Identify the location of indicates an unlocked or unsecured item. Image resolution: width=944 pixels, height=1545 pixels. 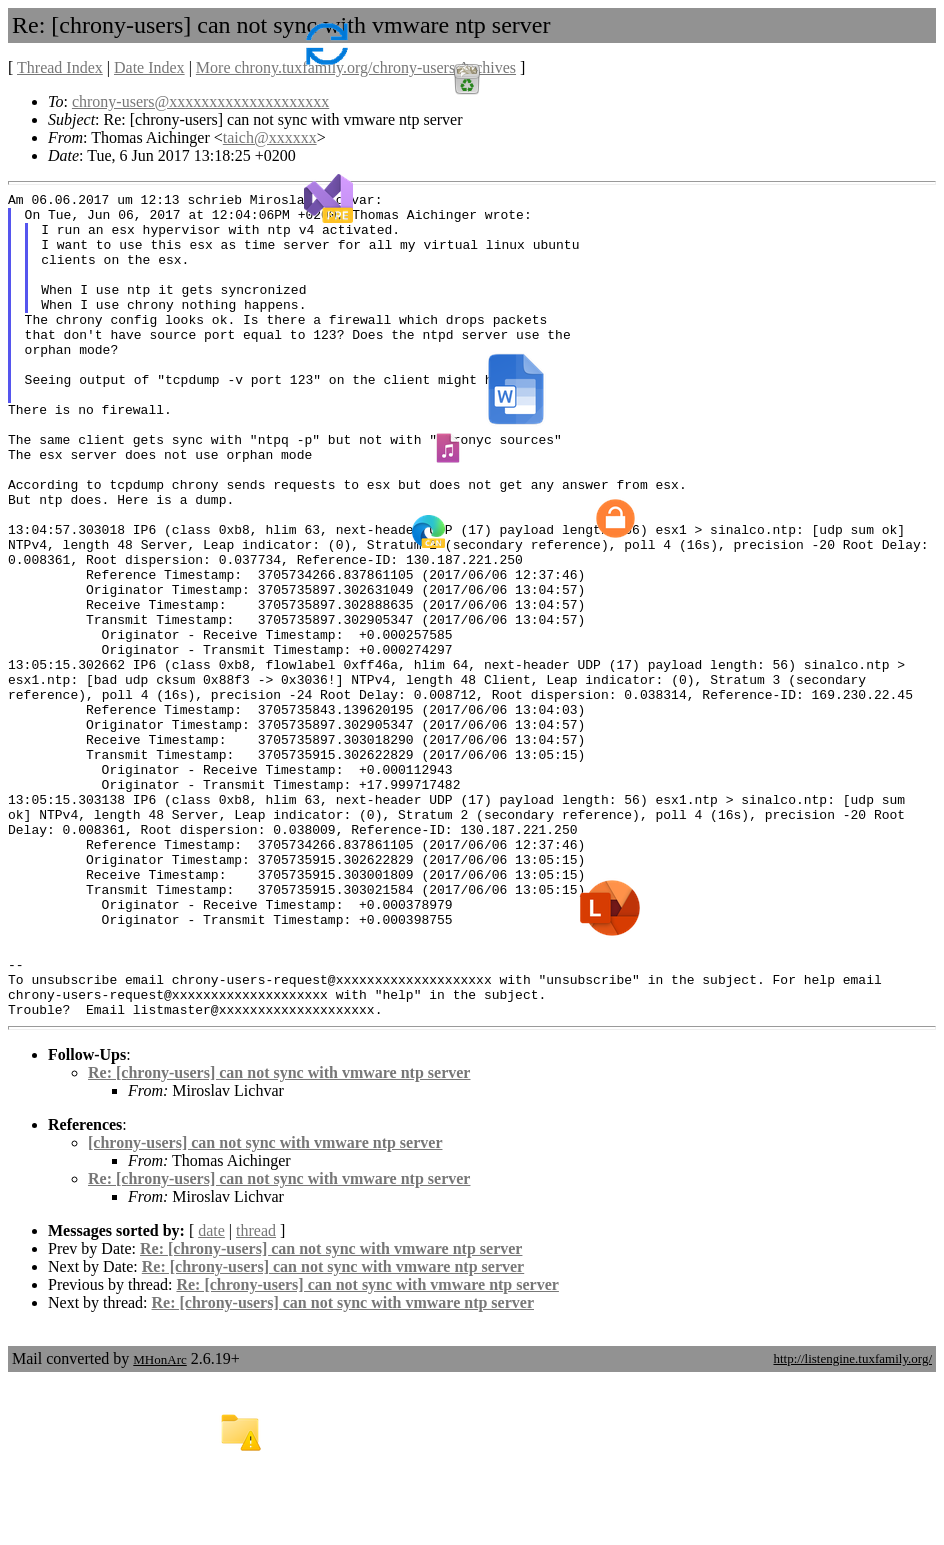
(615, 518).